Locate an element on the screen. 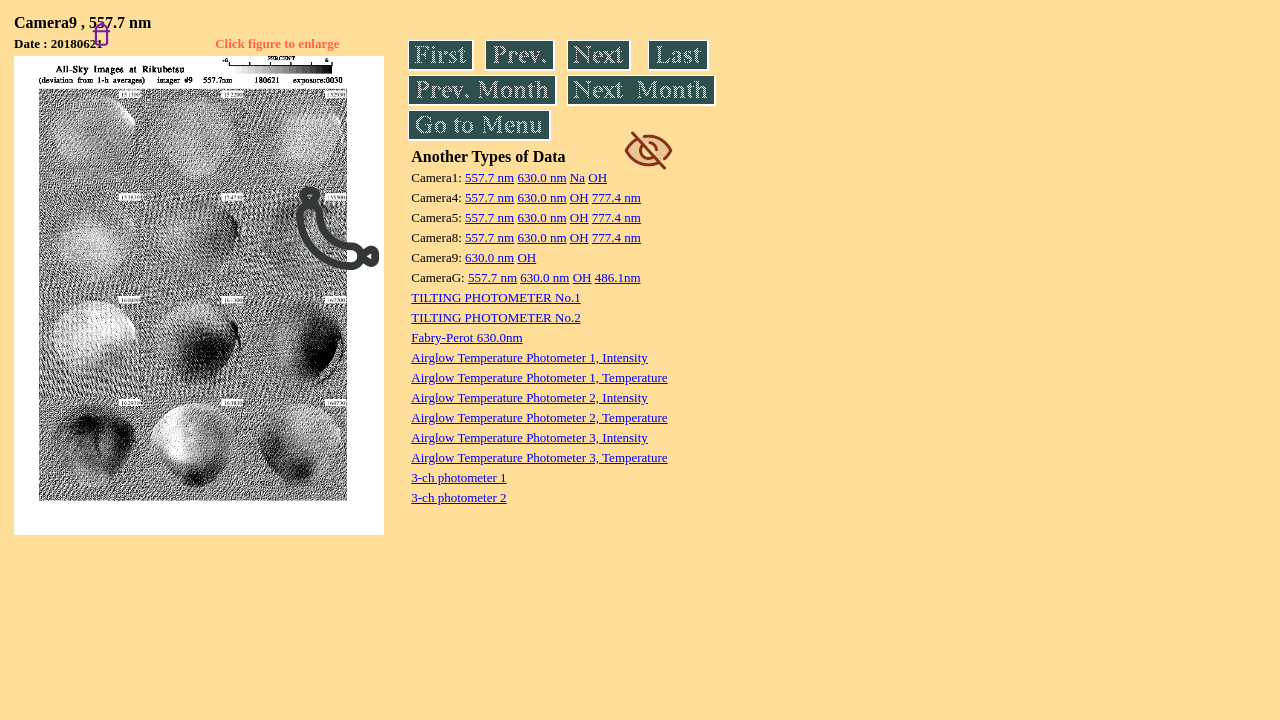  access baby or infant care features is located at coordinates (101, 33).